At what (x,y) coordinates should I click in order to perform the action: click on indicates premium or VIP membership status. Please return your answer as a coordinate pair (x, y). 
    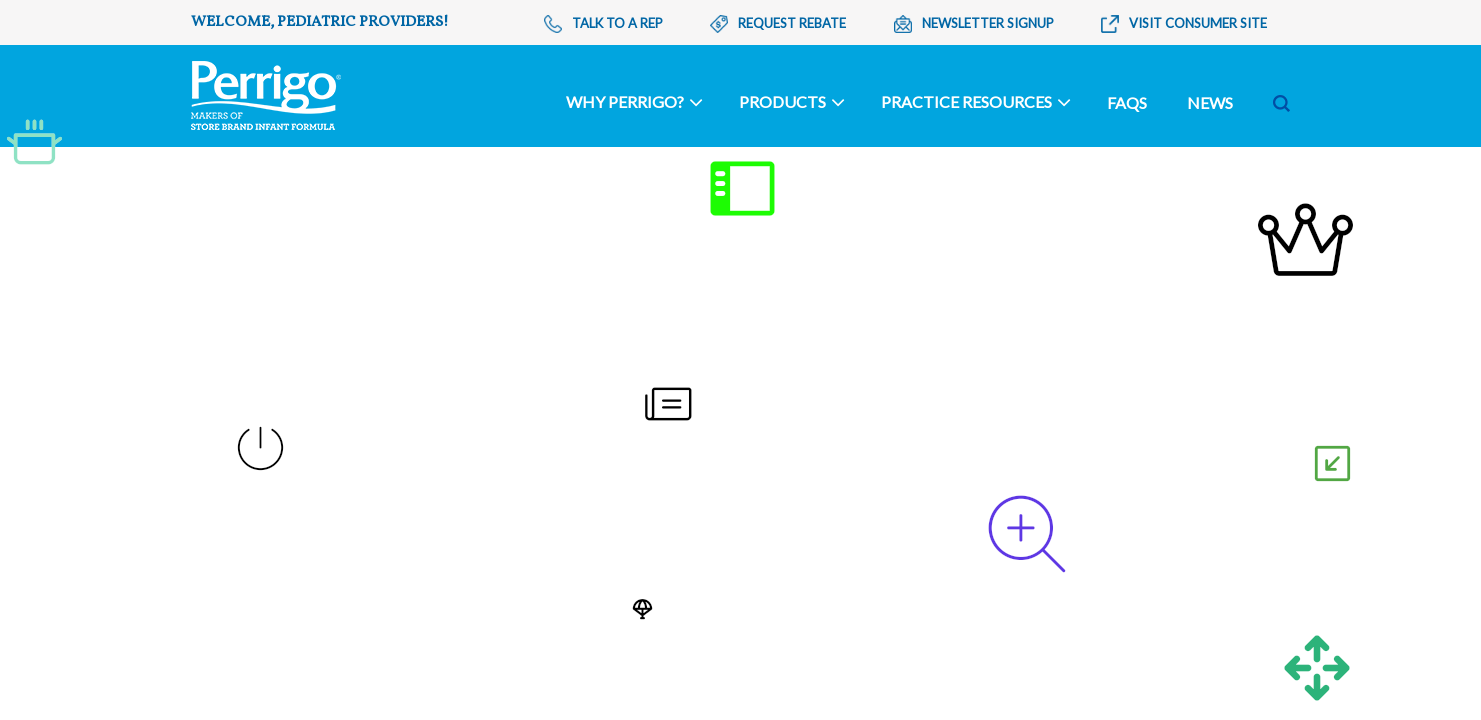
    Looking at the image, I should click on (1305, 244).